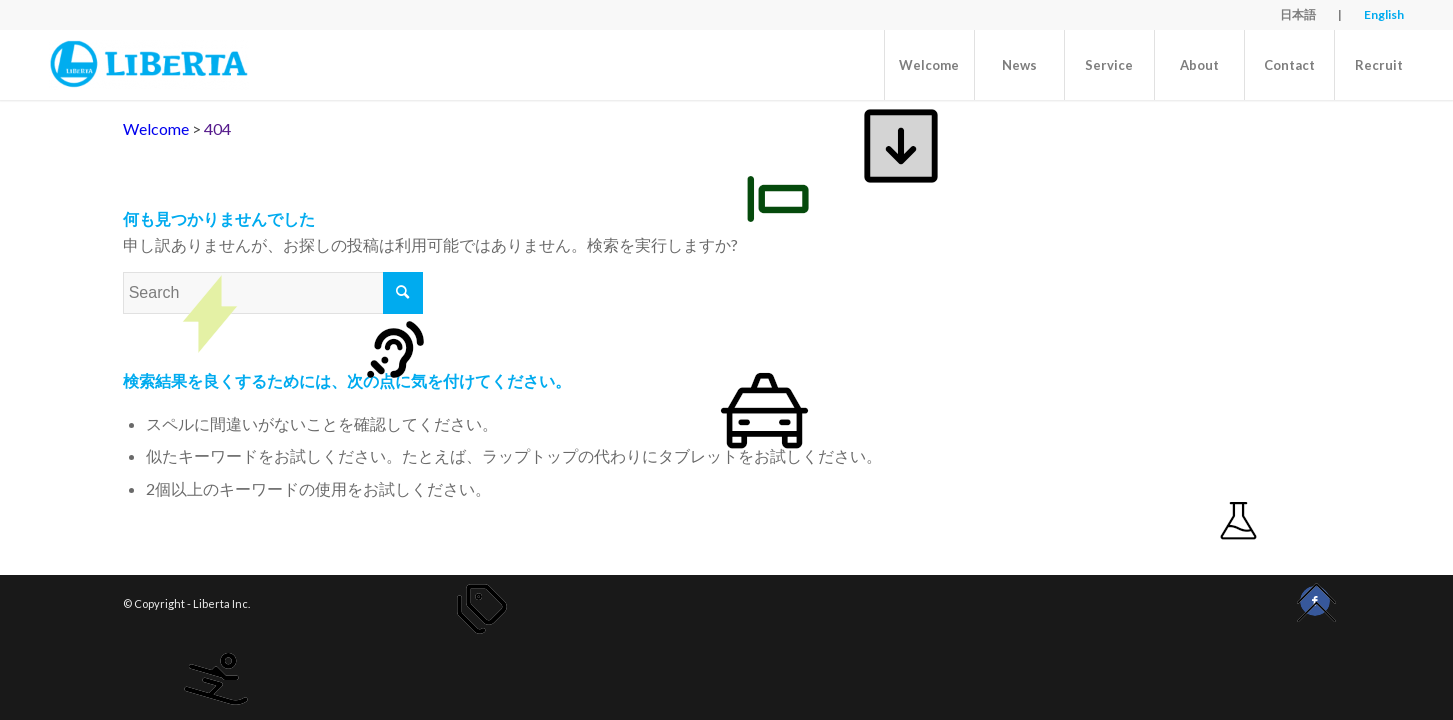  Describe the element at coordinates (1238, 521) in the screenshot. I see `access laboratory or science features` at that location.